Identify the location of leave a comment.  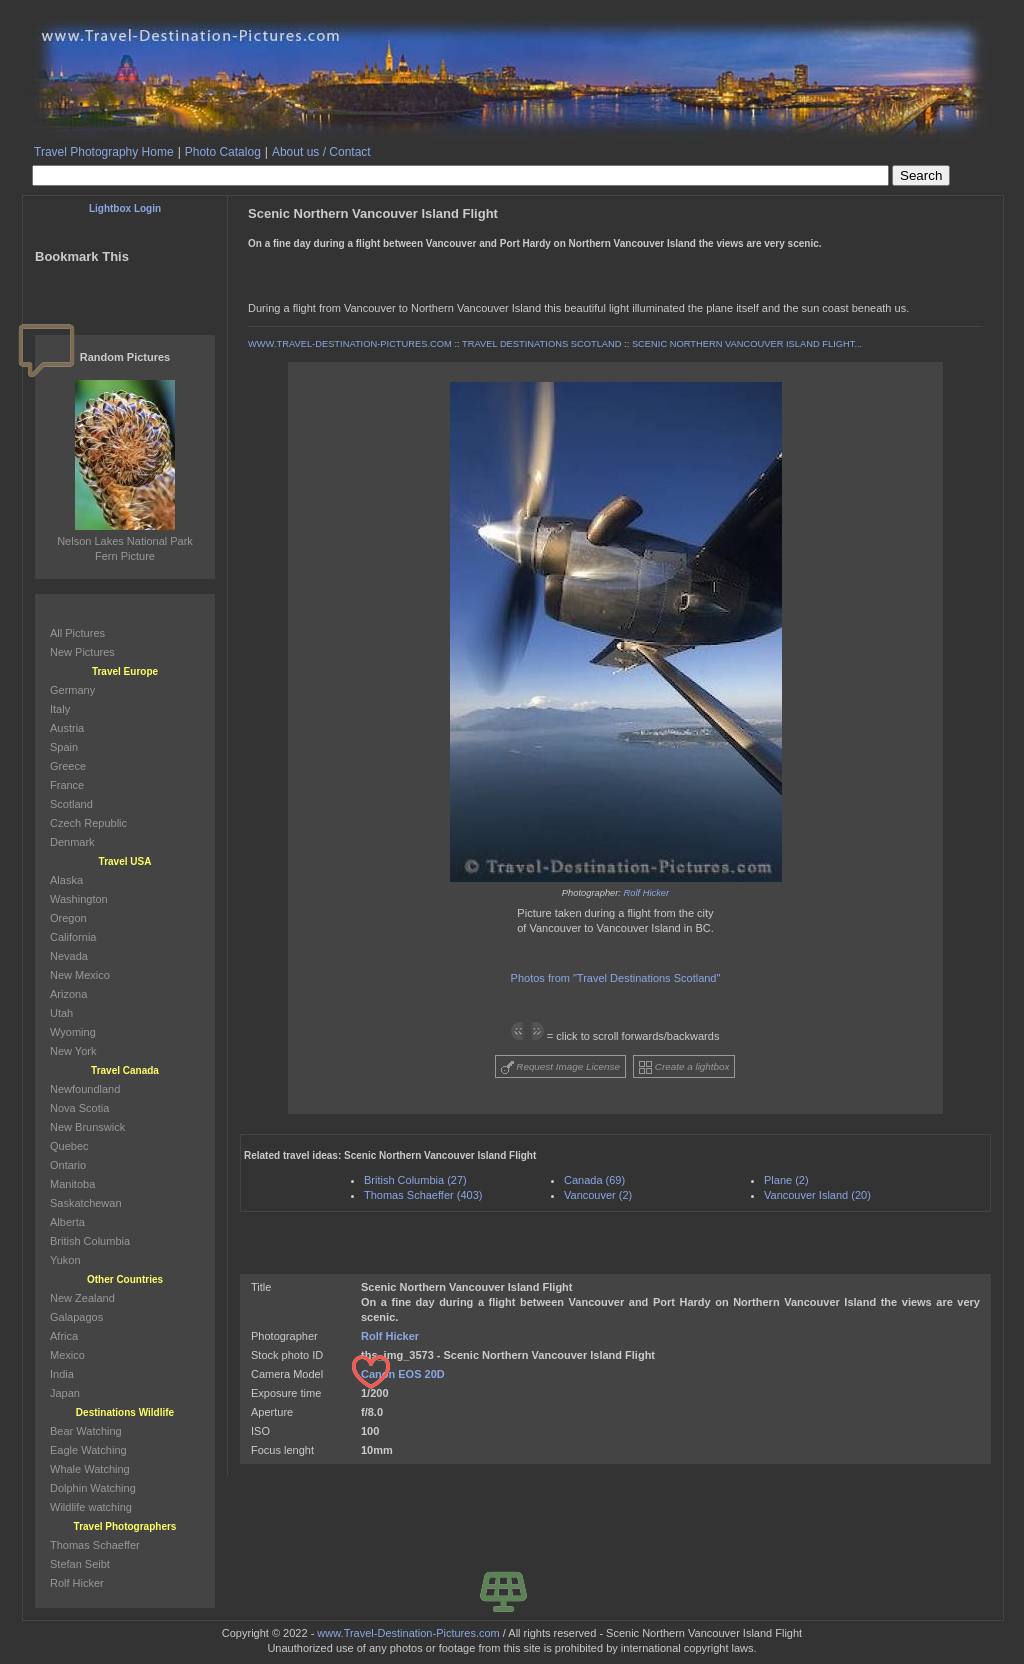
(46, 349).